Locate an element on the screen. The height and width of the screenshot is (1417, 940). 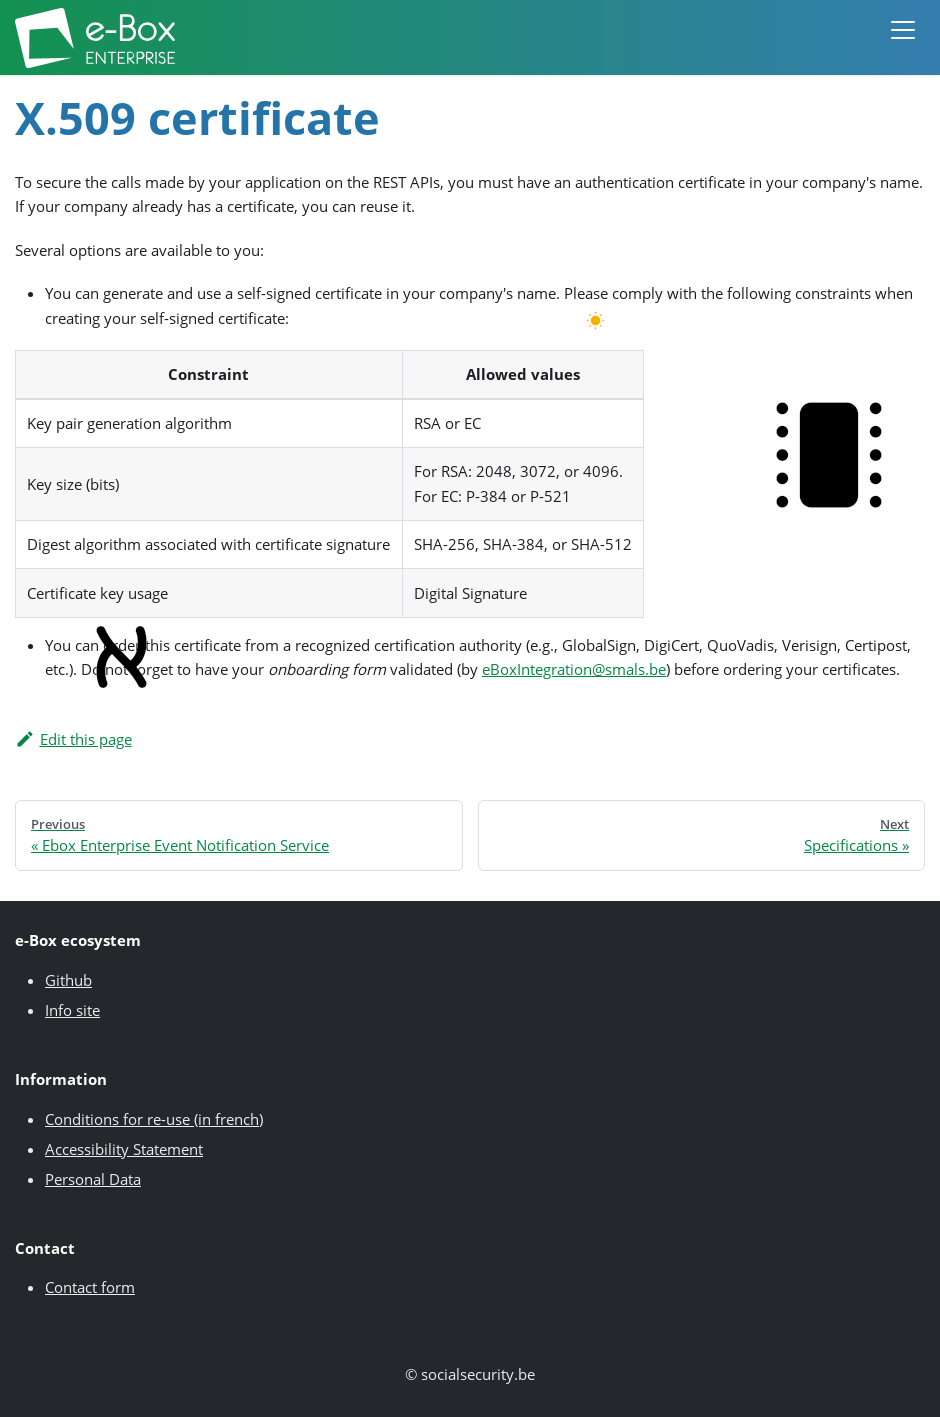
view container or package contents is located at coordinates (829, 455).